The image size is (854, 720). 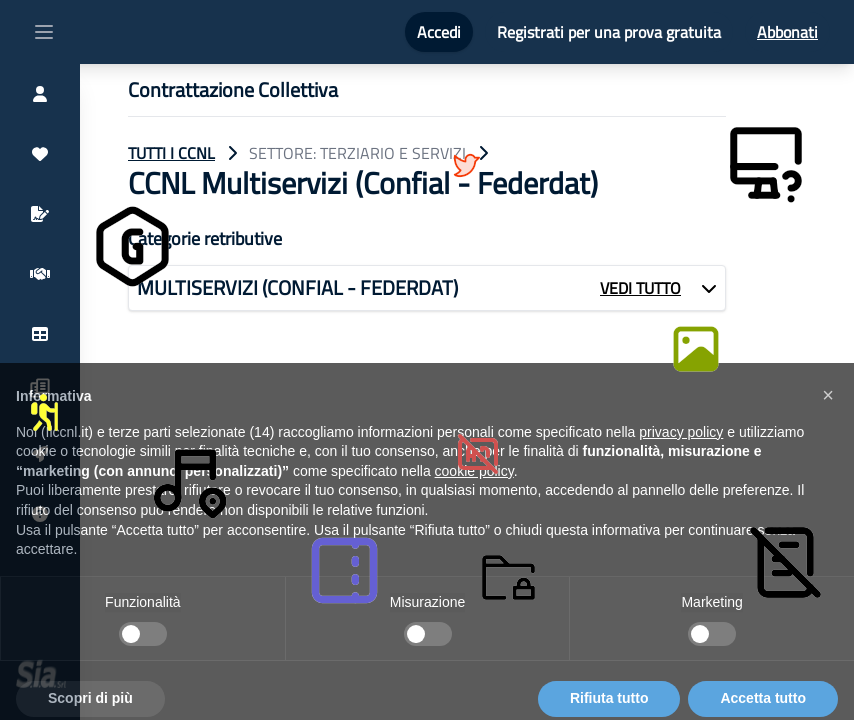 I want to click on view photos or images, so click(x=696, y=349).